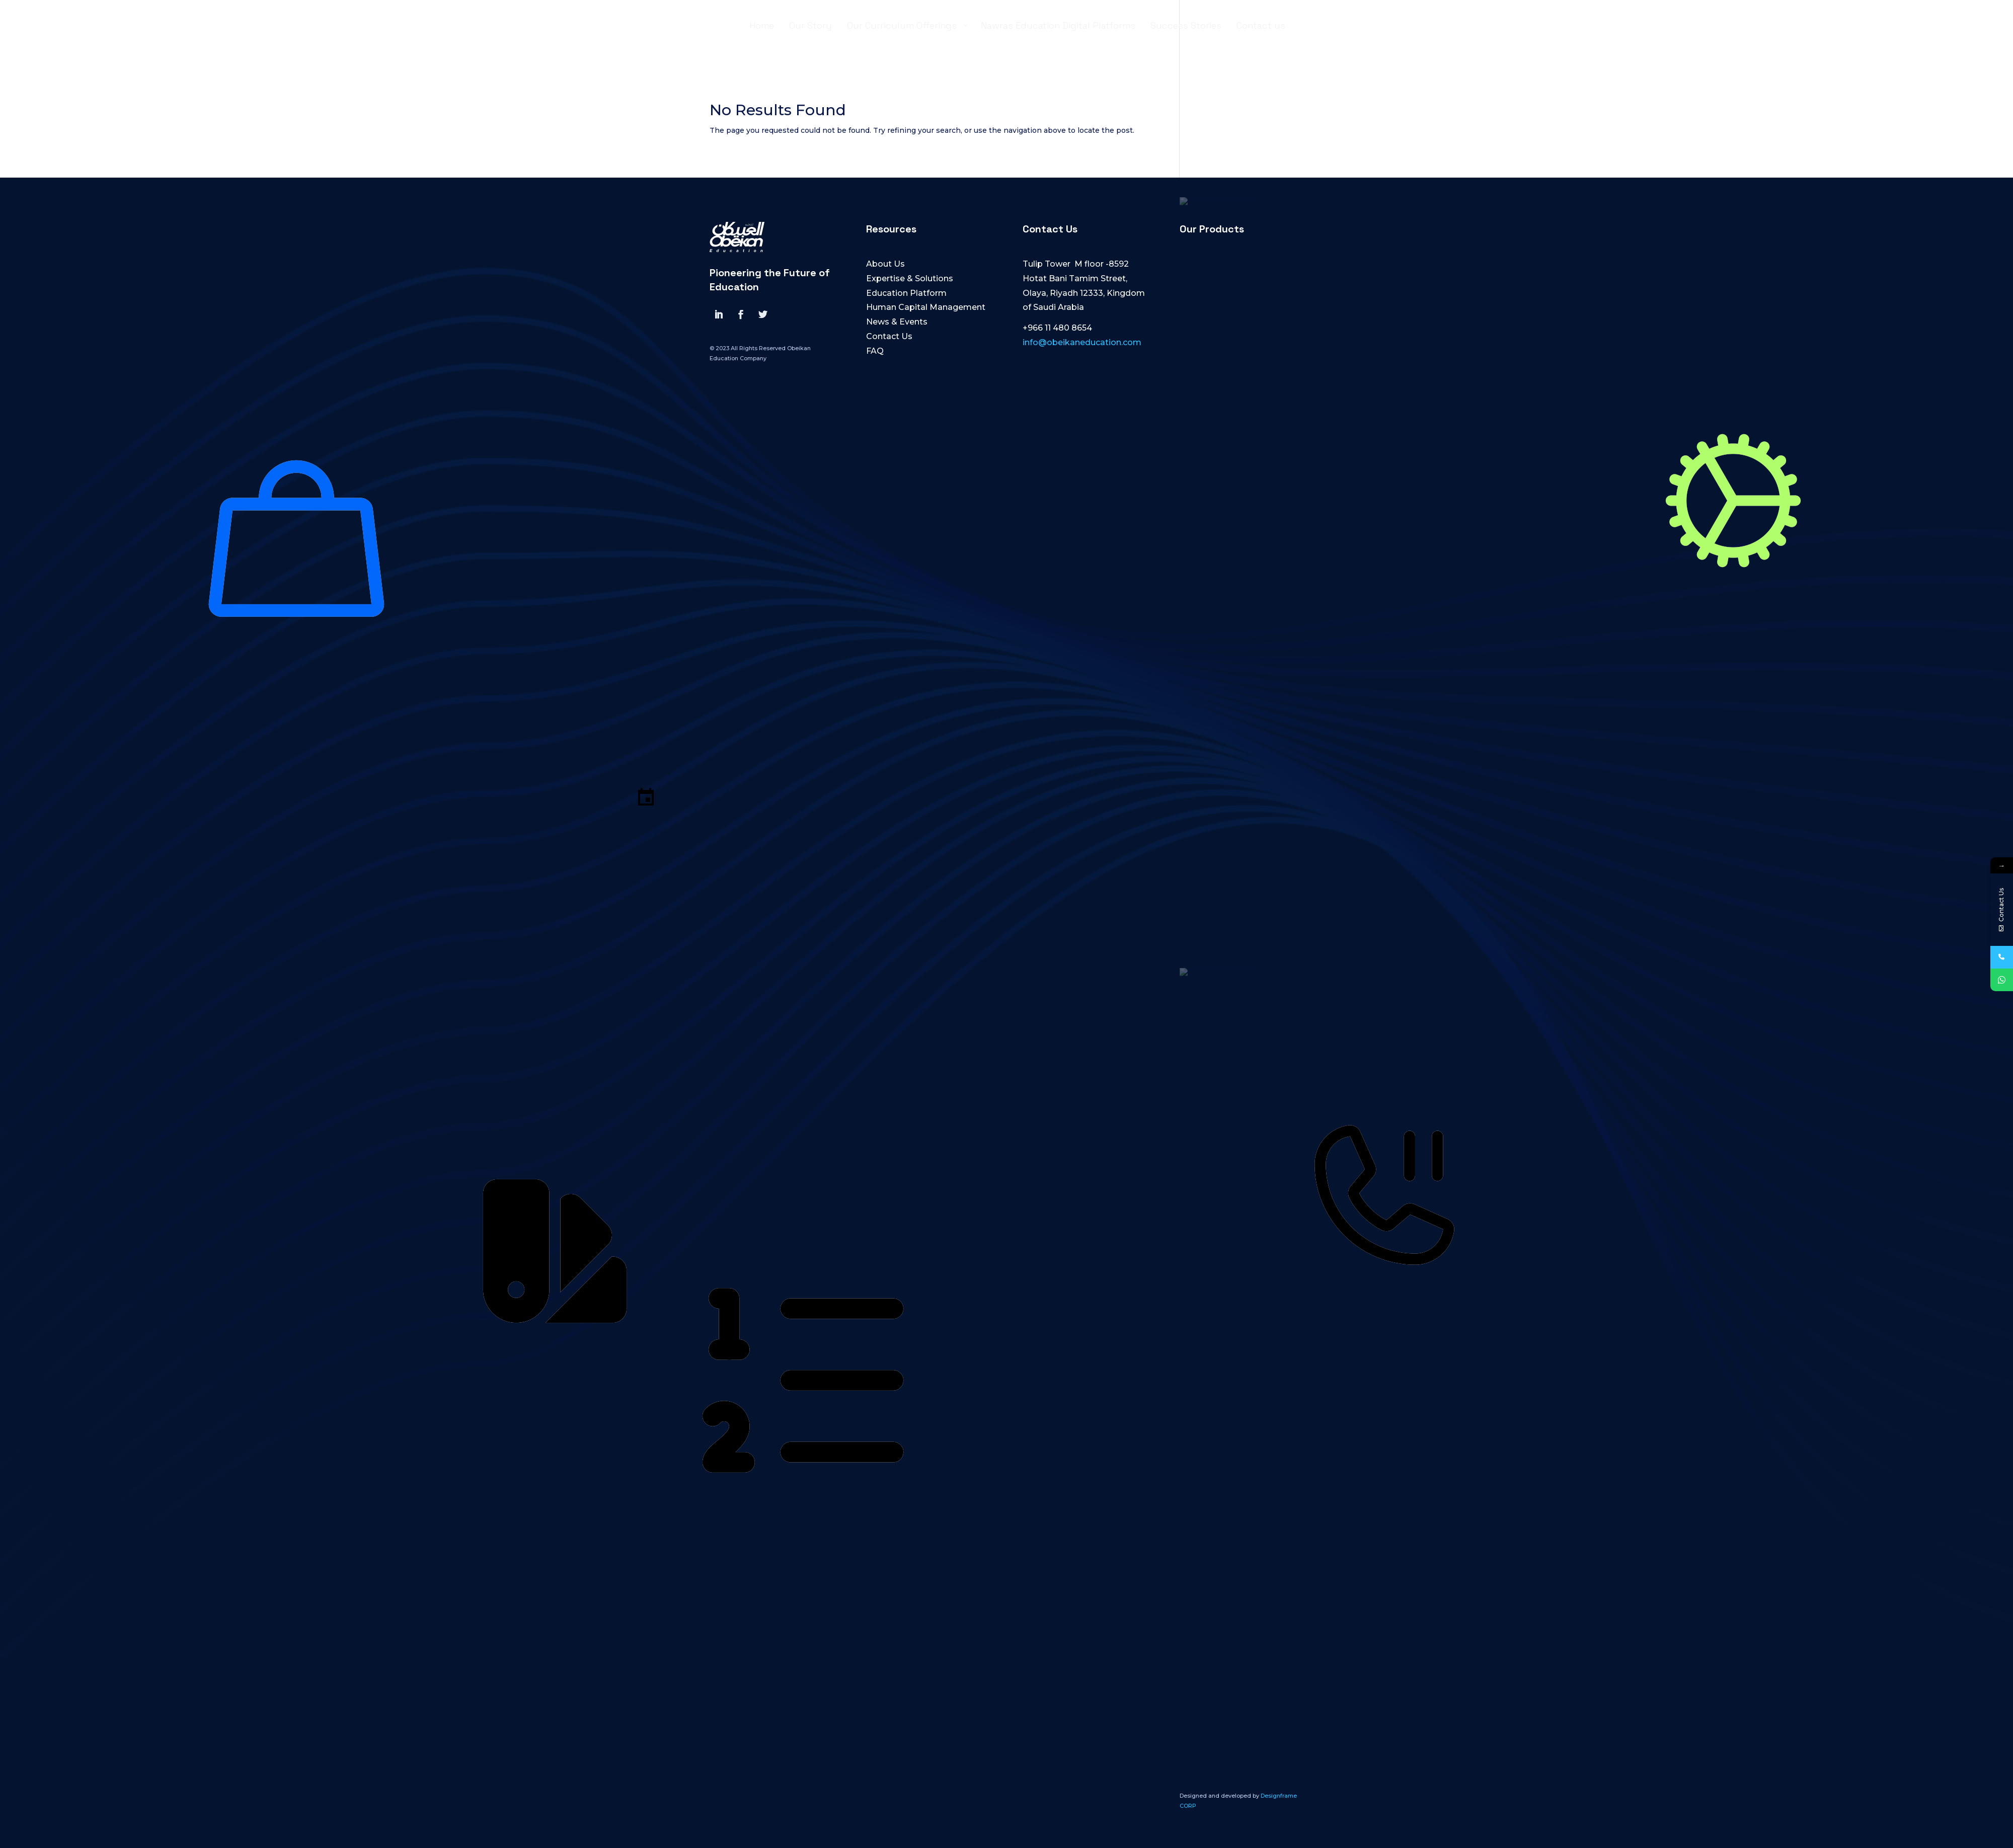 This screenshot has height=1848, width=2013. Describe the element at coordinates (1733, 501) in the screenshot. I see `access settings or preferences` at that location.